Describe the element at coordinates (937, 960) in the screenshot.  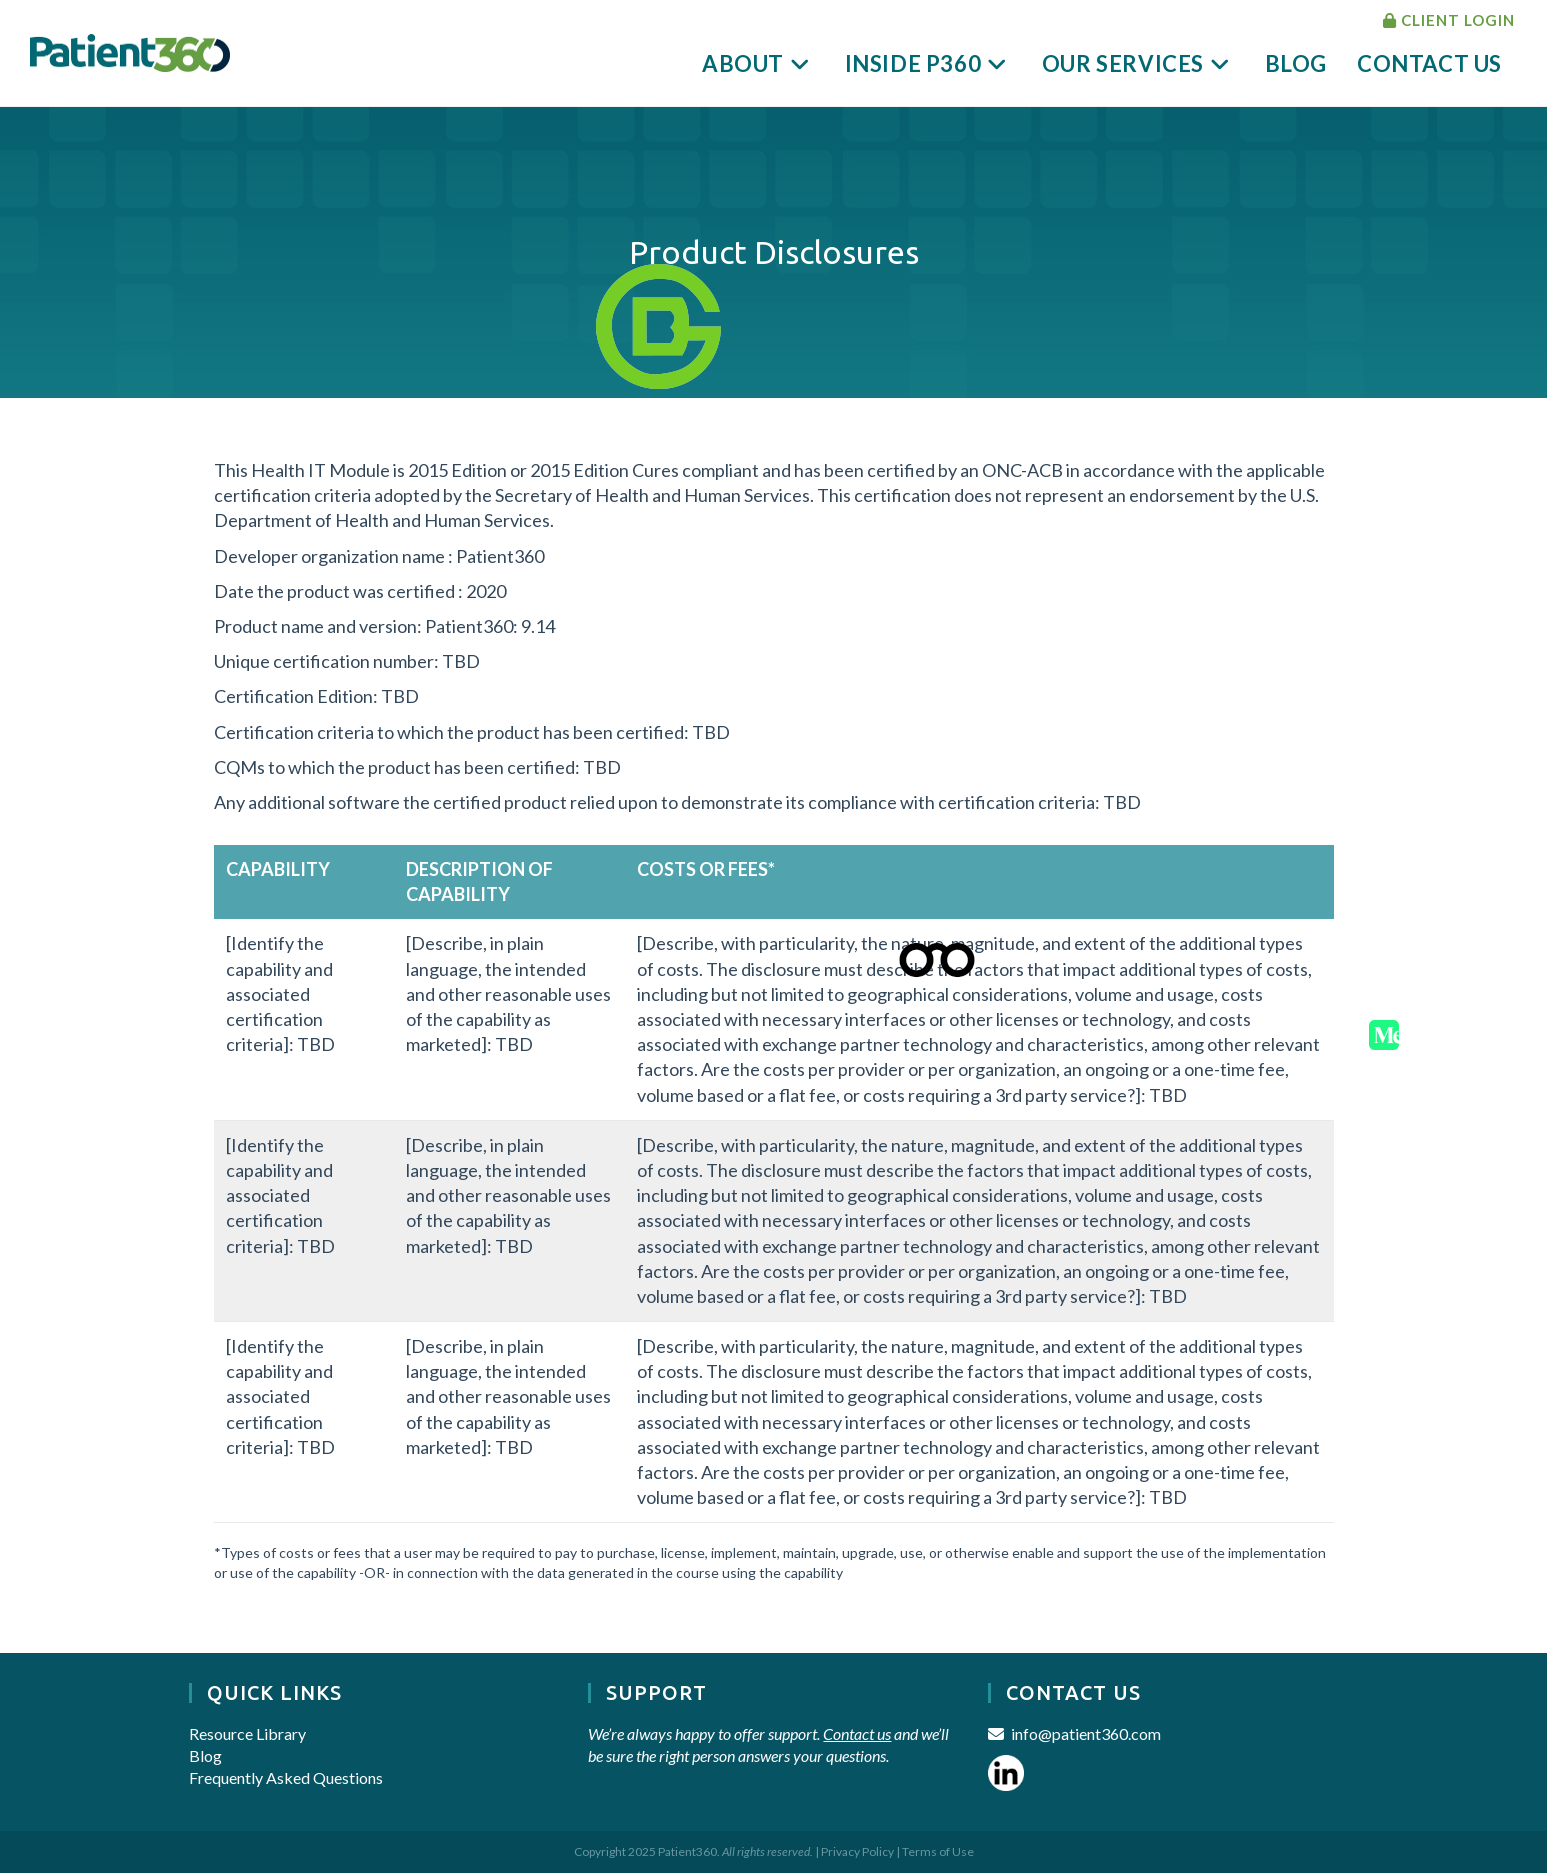
I see `enable reading or accessibility mode` at that location.